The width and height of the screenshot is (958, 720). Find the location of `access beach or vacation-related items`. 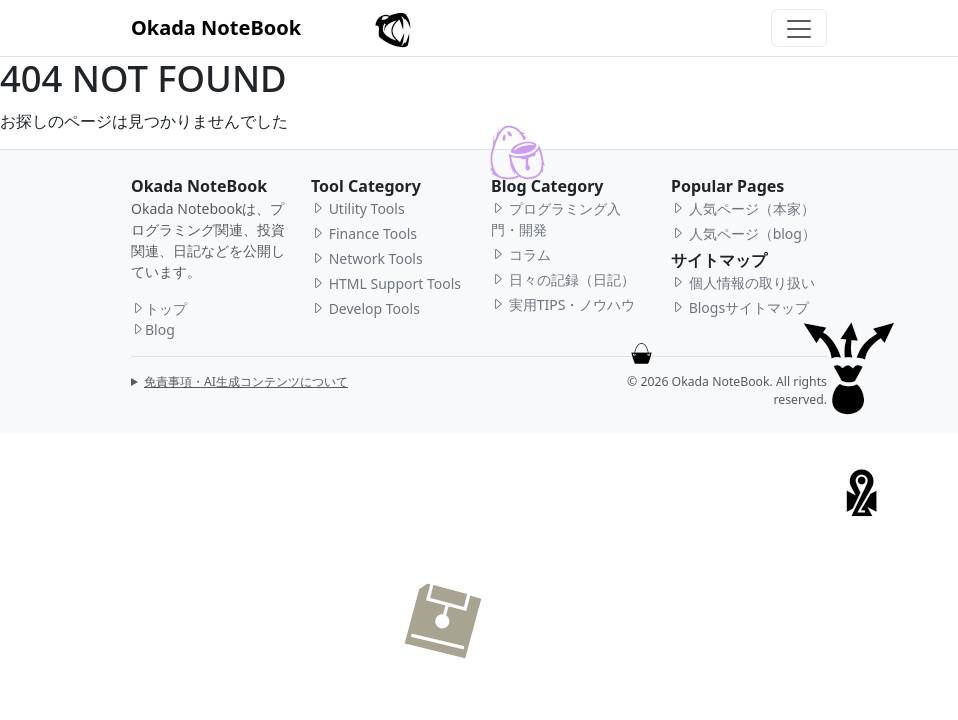

access beach or vacation-related items is located at coordinates (641, 353).